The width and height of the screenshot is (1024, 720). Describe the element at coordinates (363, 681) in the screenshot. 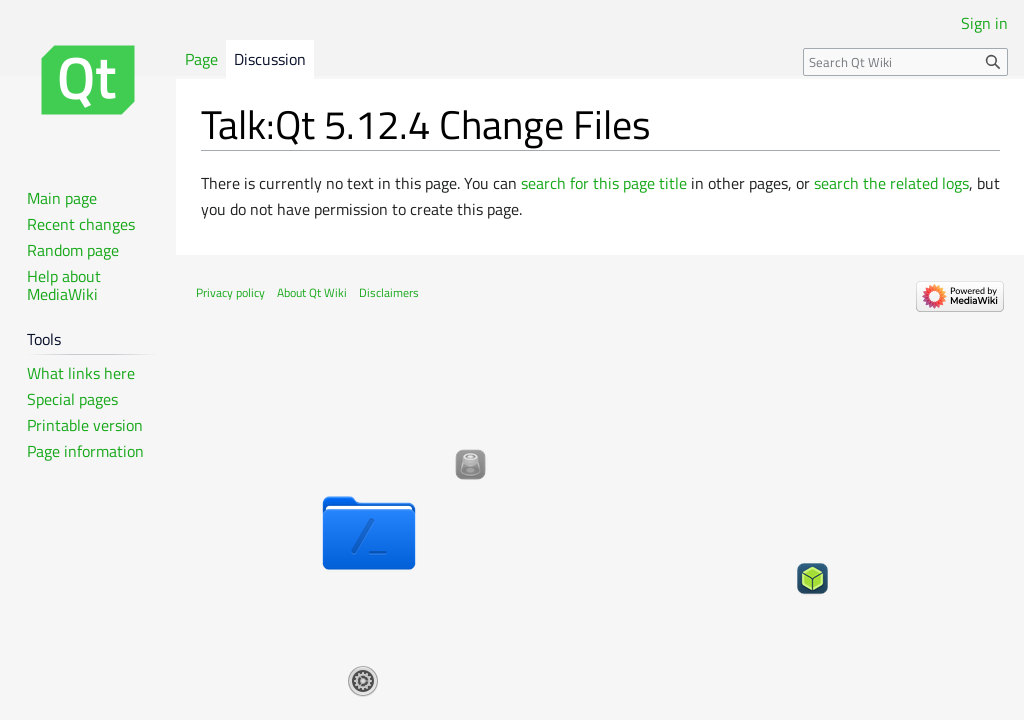

I see `open system settings` at that location.